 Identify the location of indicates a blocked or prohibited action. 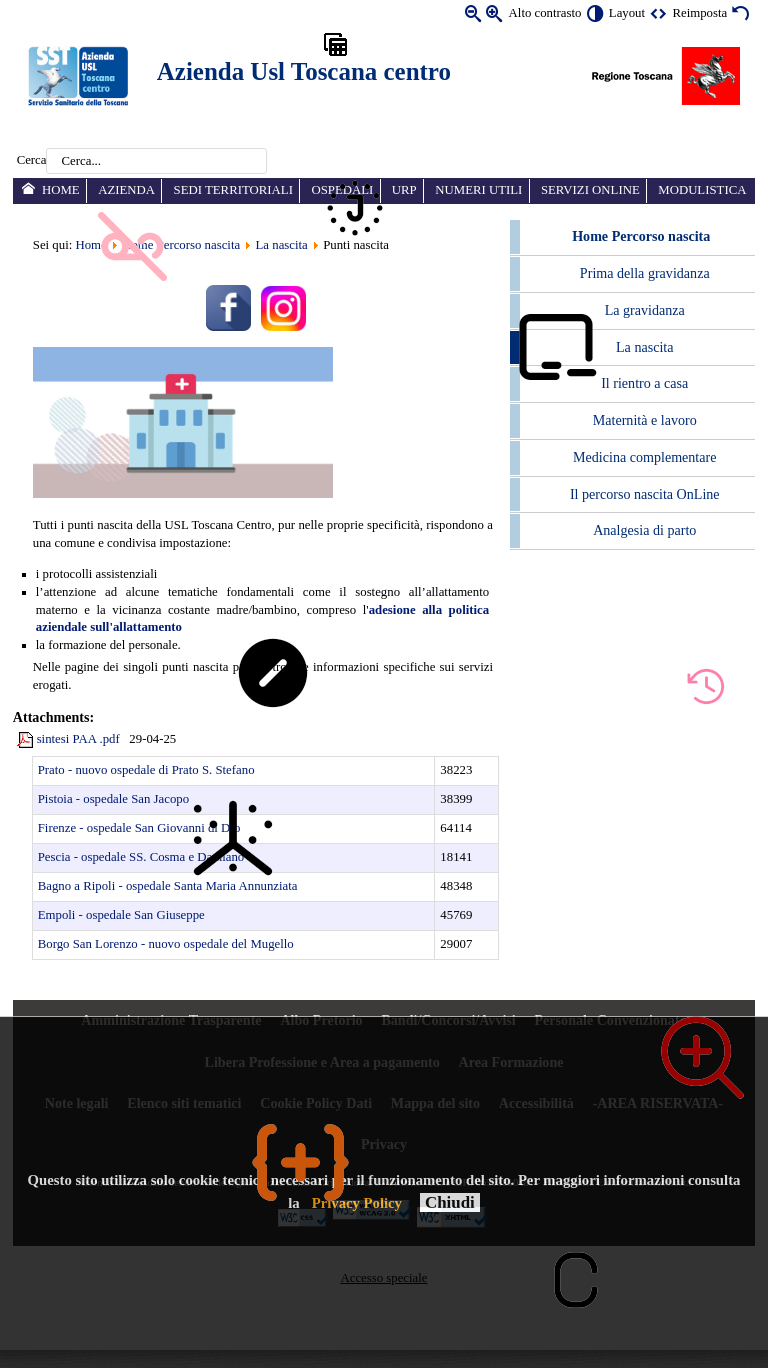
(273, 673).